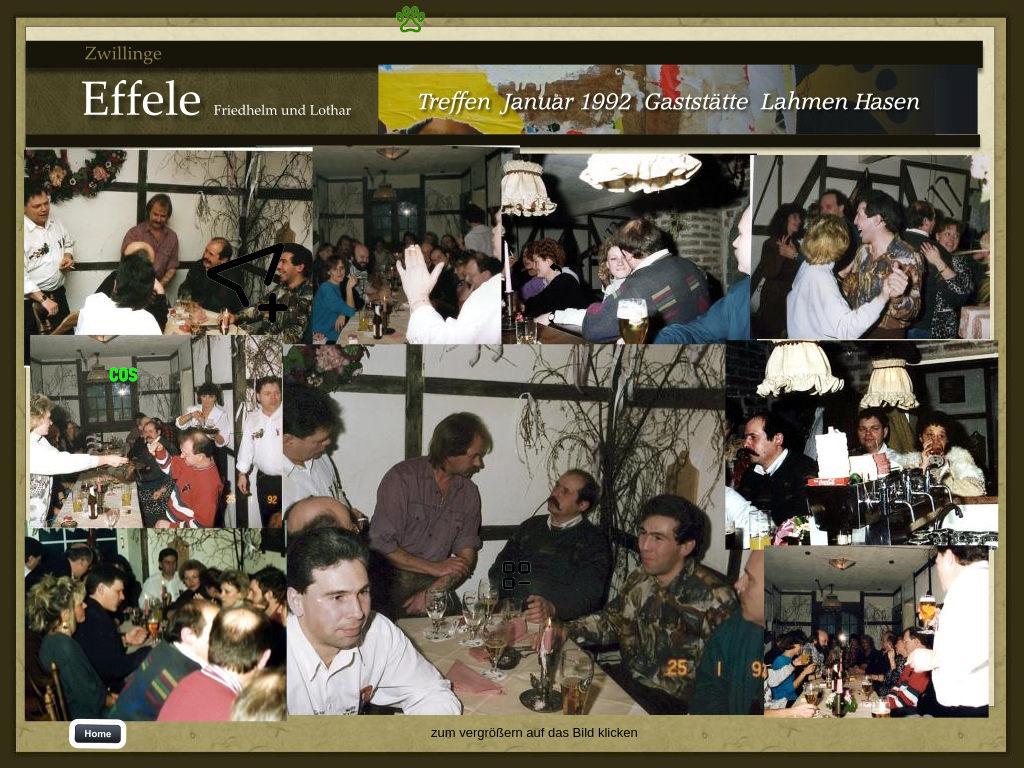 This screenshot has width=1024, height=768. What do you see at coordinates (556, 268) in the screenshot?
I see `undo the last action` at bounding box center [556, 268].